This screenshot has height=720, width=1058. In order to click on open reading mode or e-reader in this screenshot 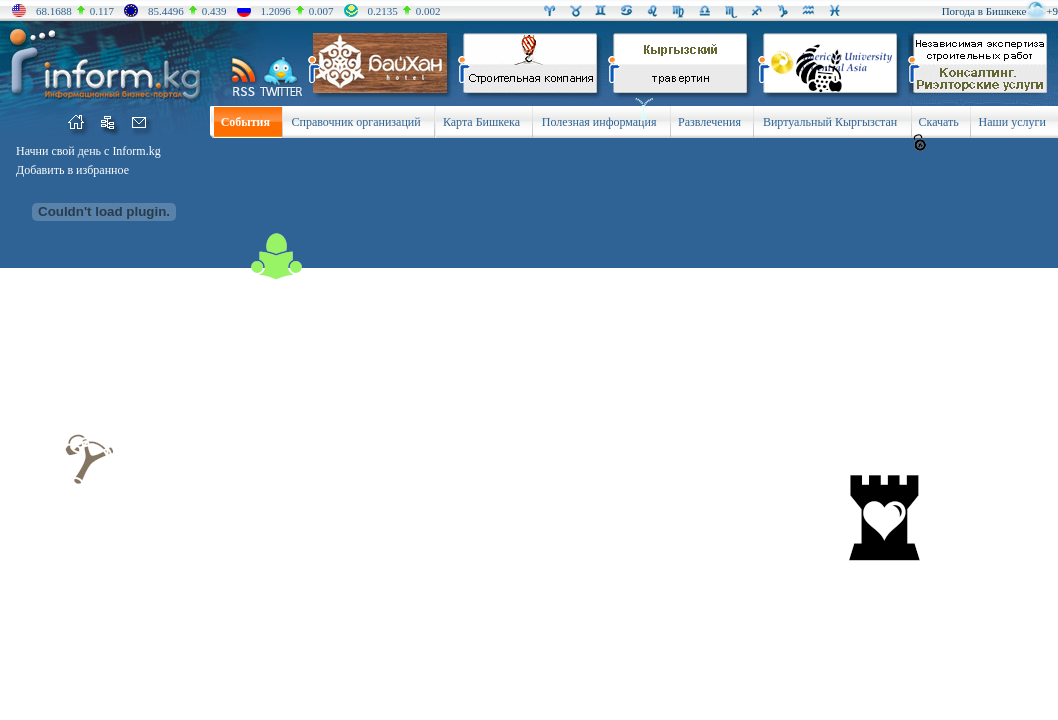, I will do `click(276, 256)`.